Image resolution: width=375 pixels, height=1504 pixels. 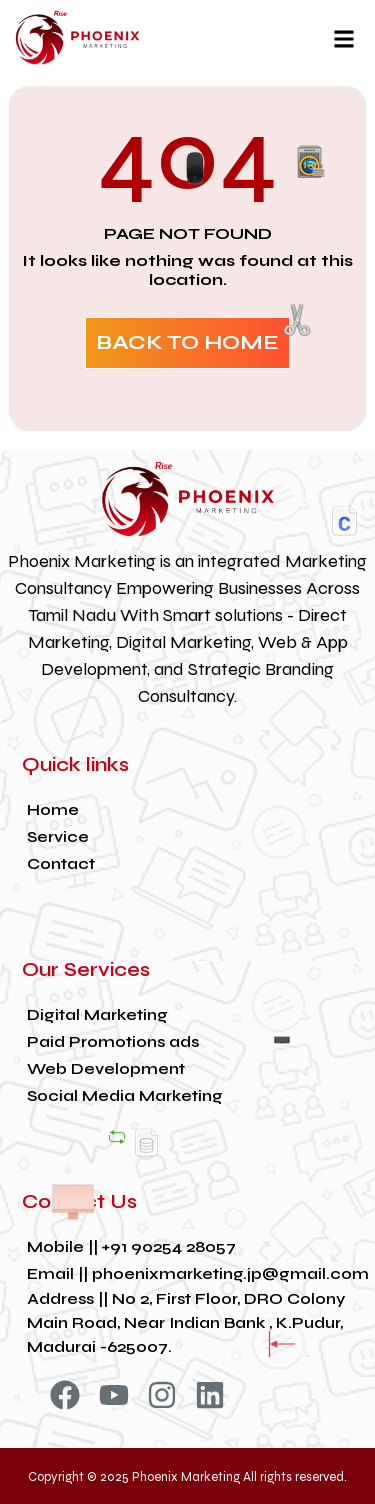 I want to click on cut selected content to clipboard, so click(x=297, y=320).